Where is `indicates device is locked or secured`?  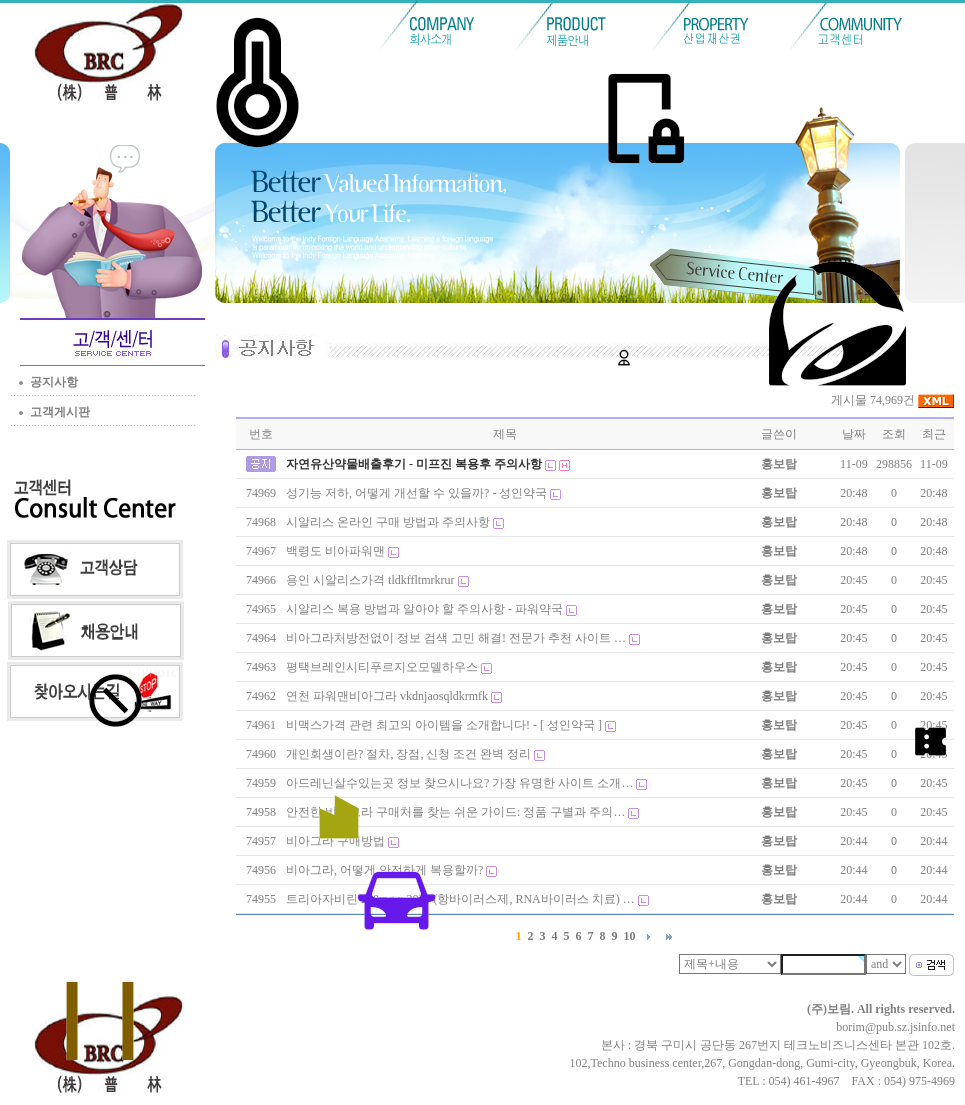 indicates device is locked or secured is located at coordinates (639, 118).